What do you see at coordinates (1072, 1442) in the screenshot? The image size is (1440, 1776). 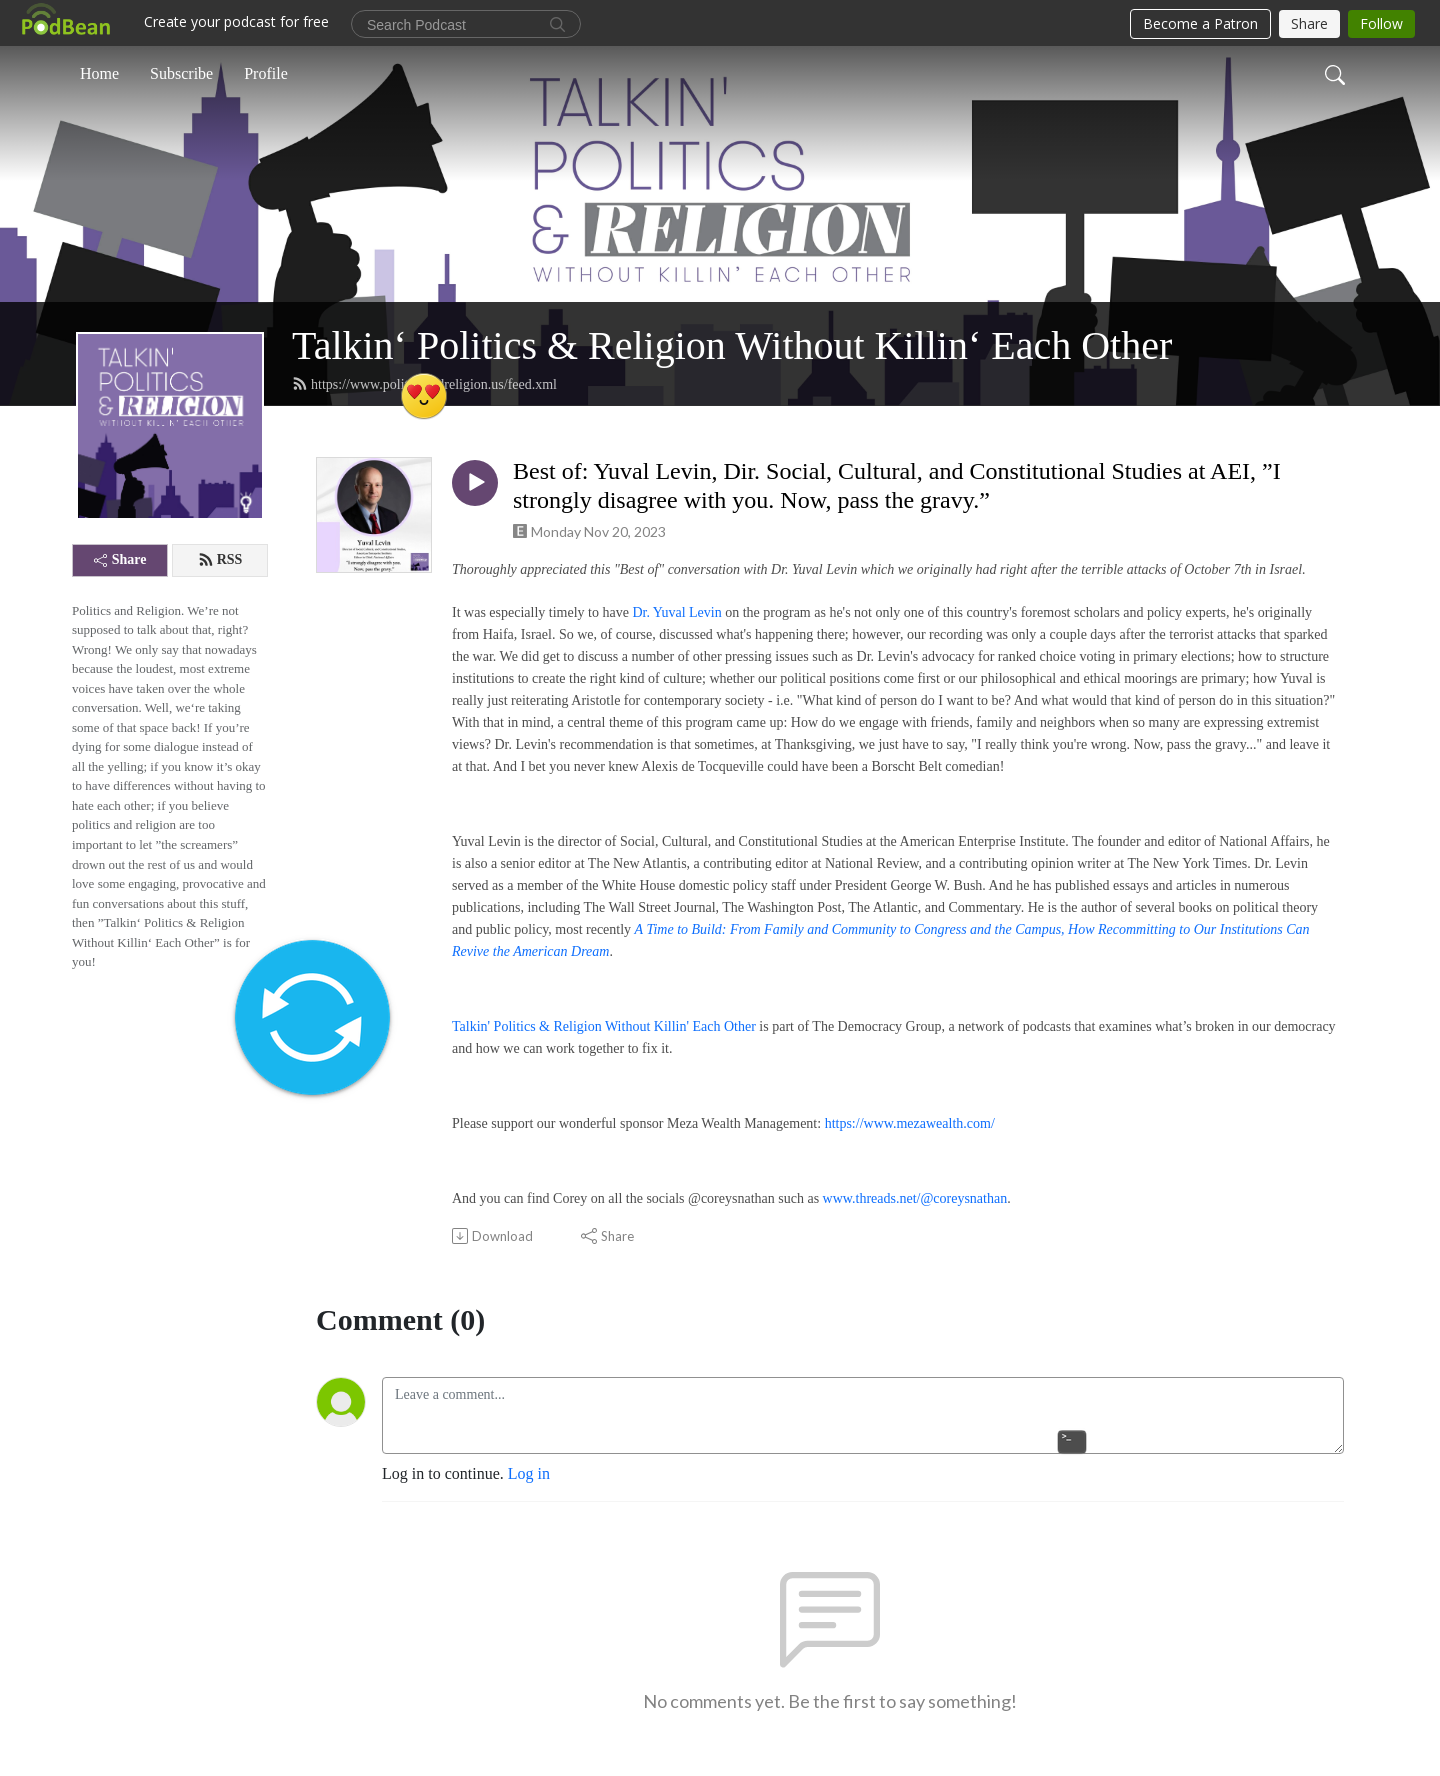 I see `open the terminal application` at bounding box center [1072, 1442].